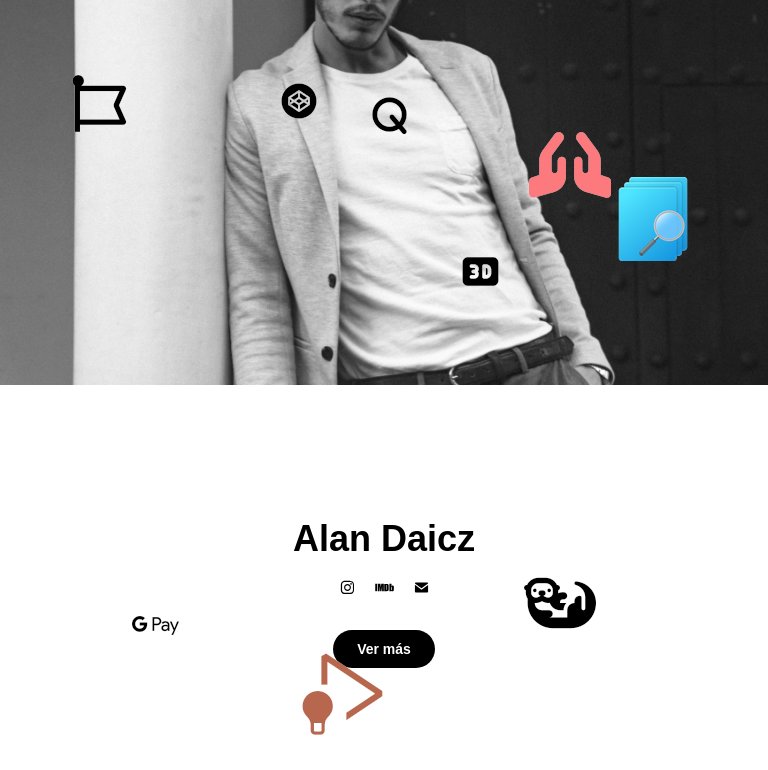  What do you see at coordinates (560, 603) in the screenshot?
I see `otter mascot or brand logo` at bounding box center [560, 603].